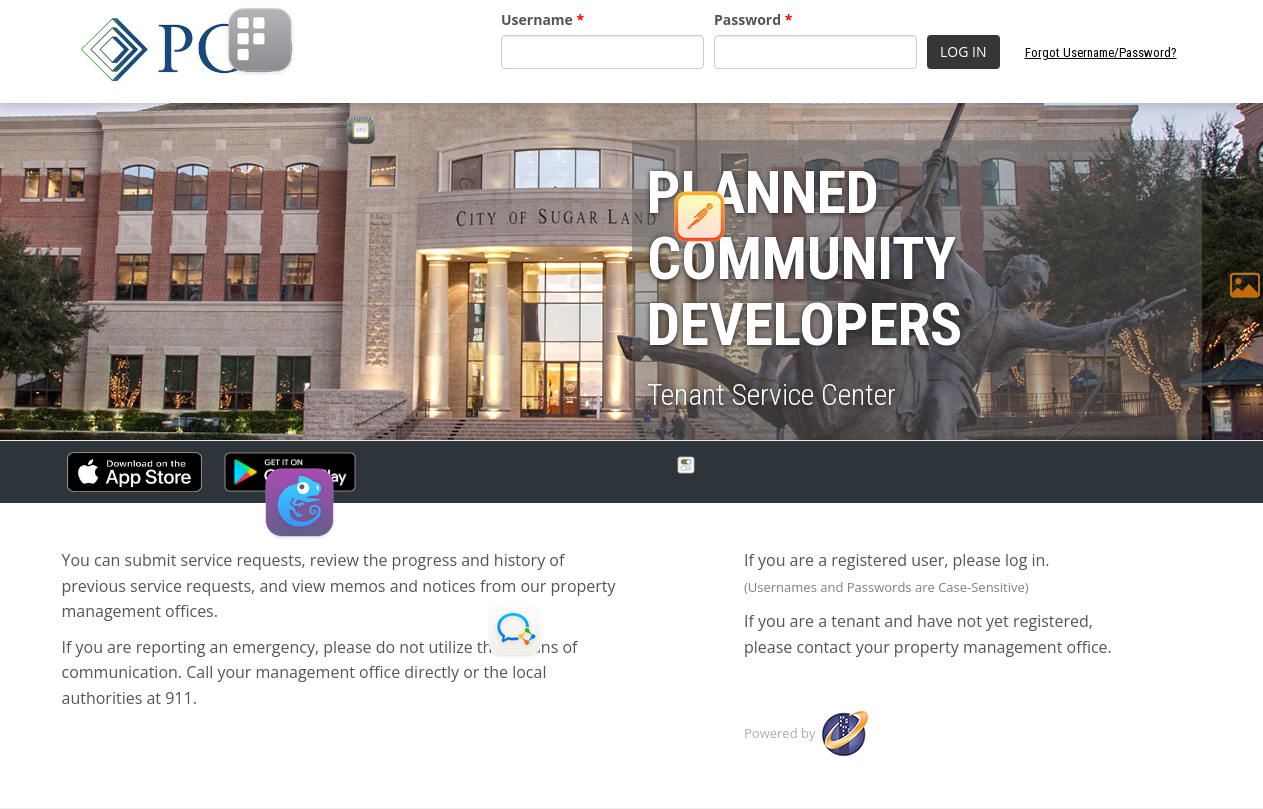 The height and width of the screenshot is (809, 1263). Describe the element at coordinates (361, 130) in the screenshot. I see `open graphics card driver settings` at that location.